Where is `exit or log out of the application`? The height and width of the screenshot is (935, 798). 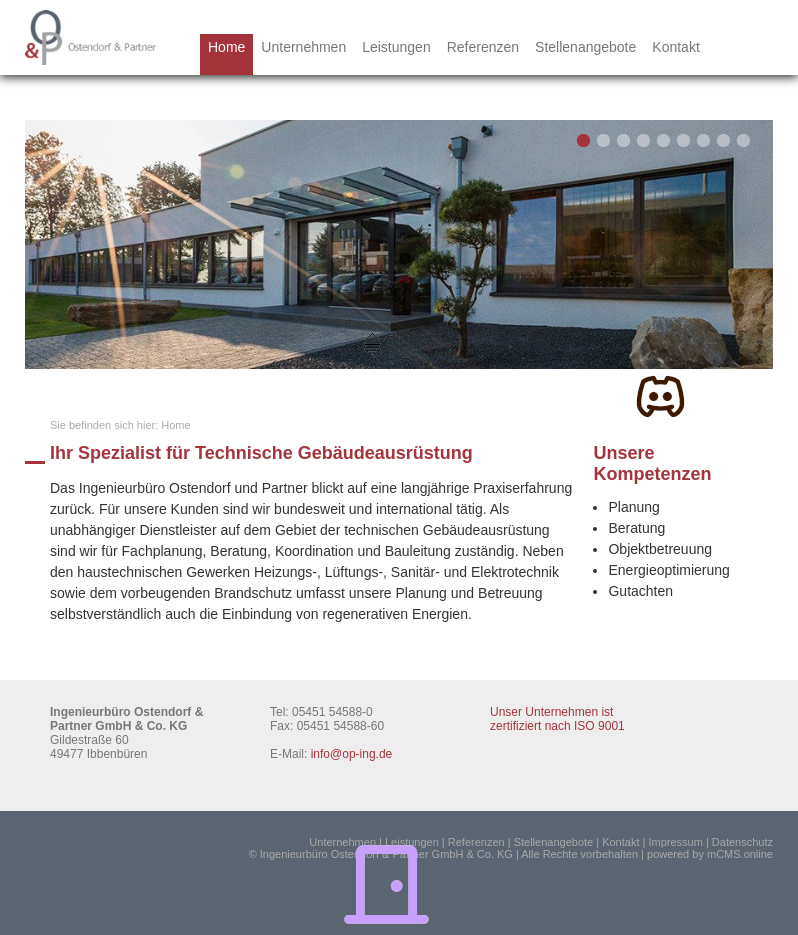
exit or log out of the application is located at coordinates (386, 884).